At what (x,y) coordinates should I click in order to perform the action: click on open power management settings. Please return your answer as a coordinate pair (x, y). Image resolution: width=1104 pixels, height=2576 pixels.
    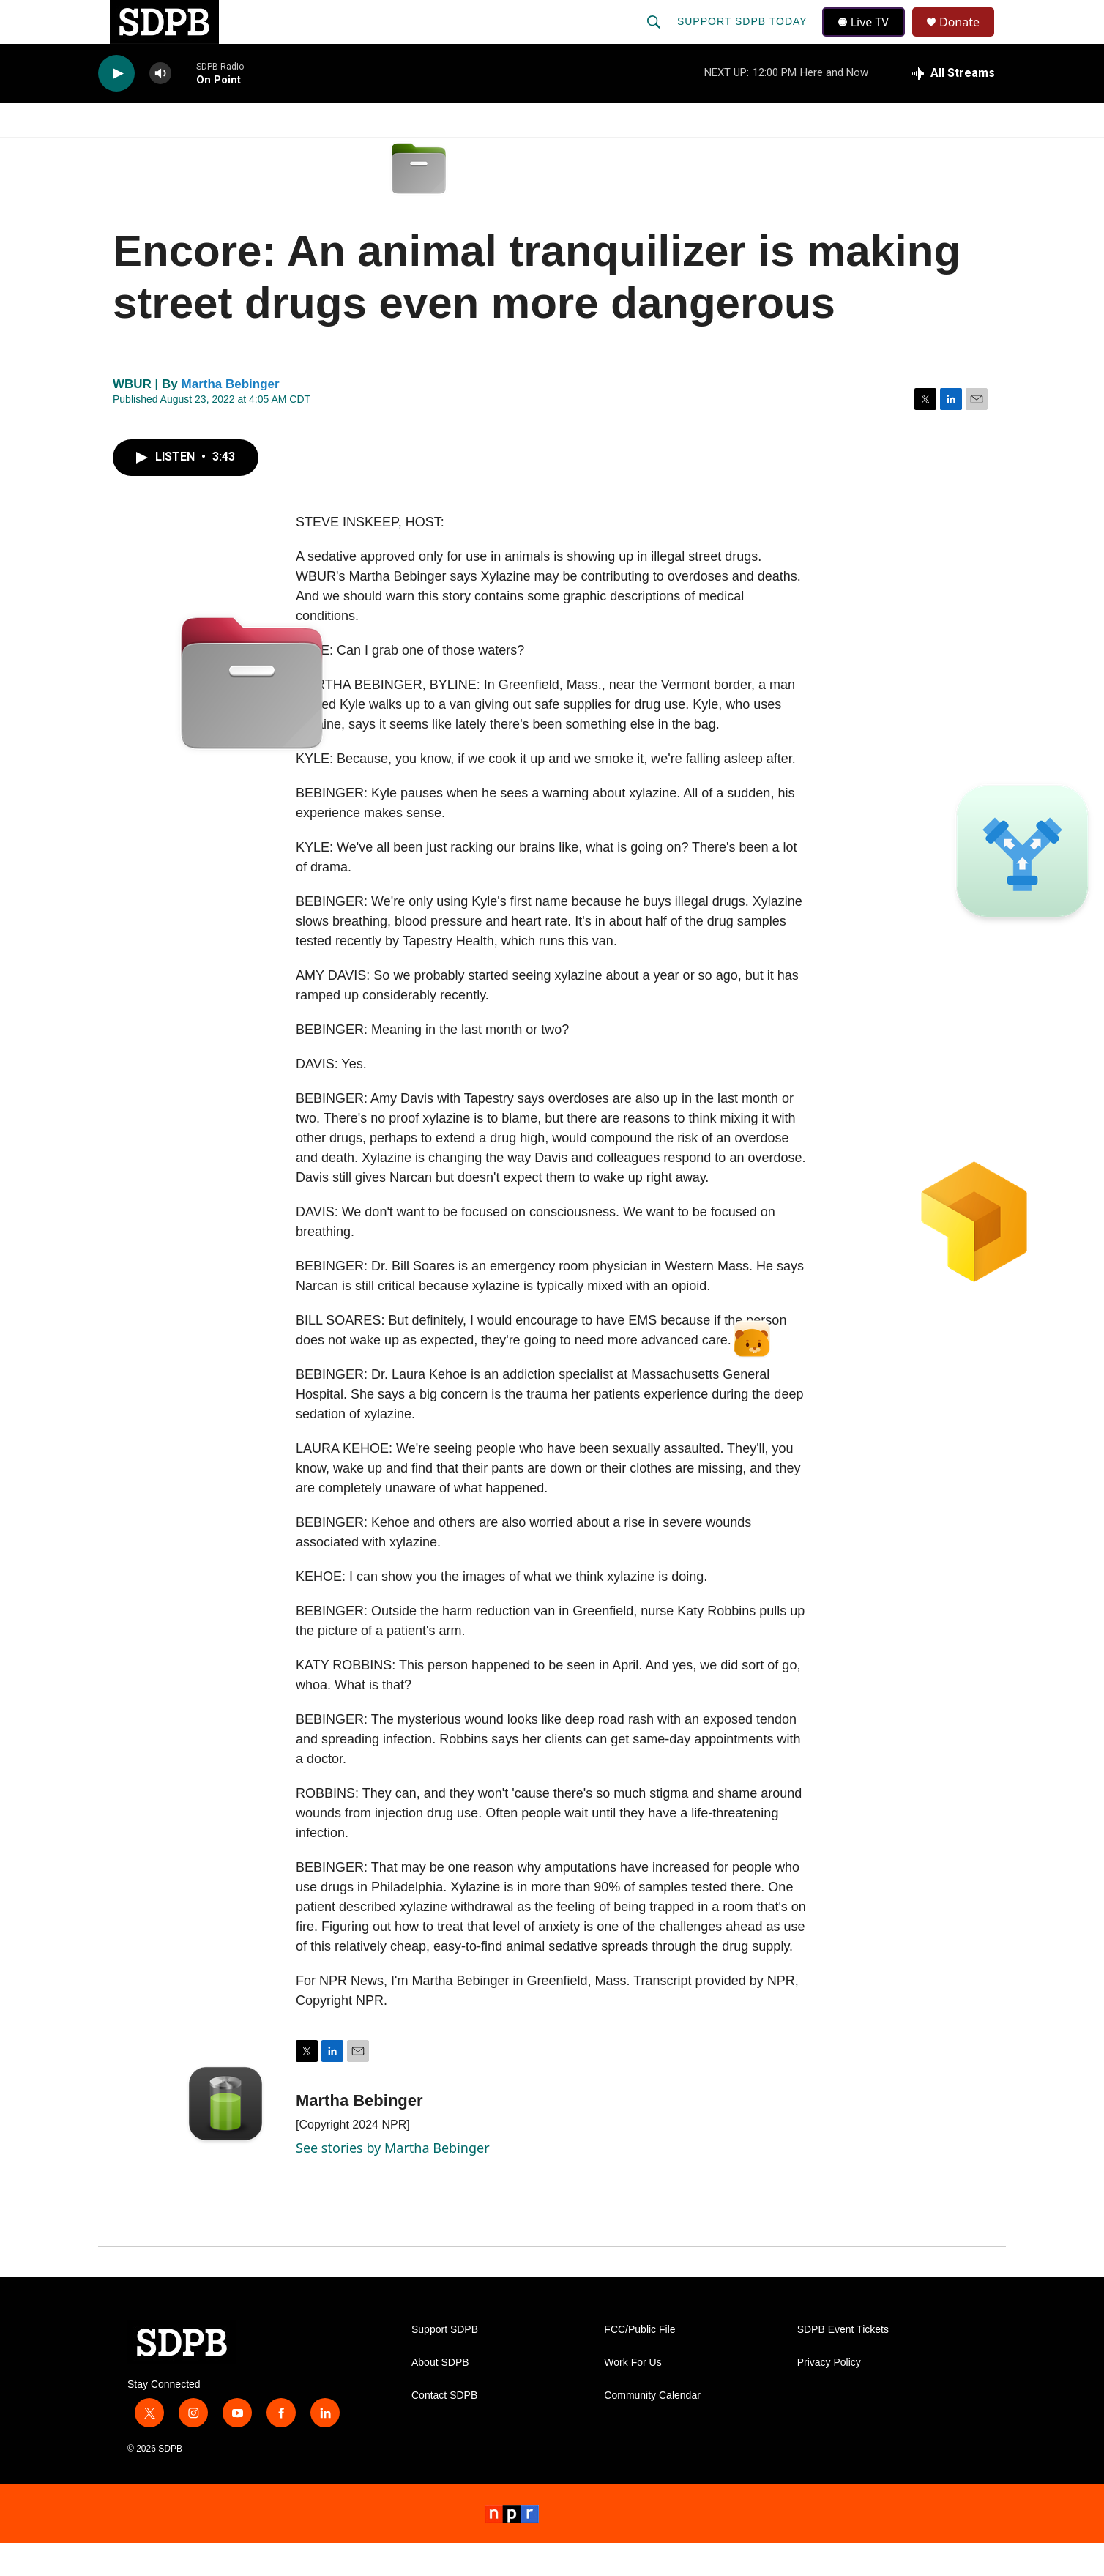
    Looking at the image, I should click on (225, 2104).